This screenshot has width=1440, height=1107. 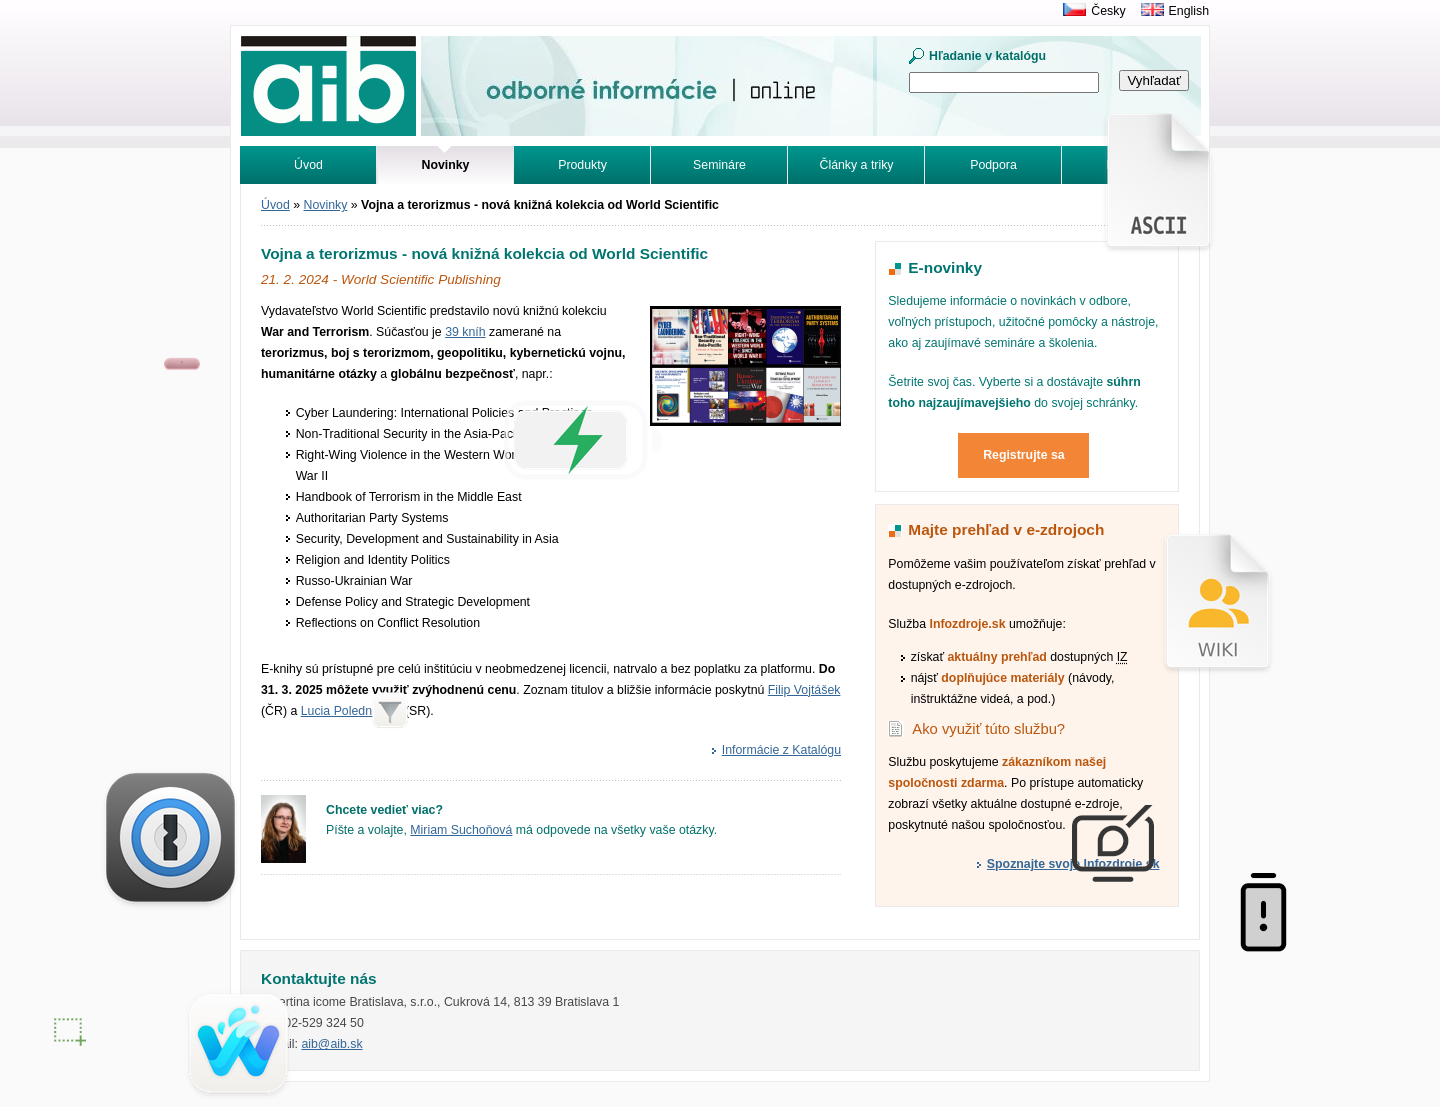 What do you see at coordinates (1217, 603) in the screenshot?
I see `wiki document file type` at bounding box center [1217, 603].